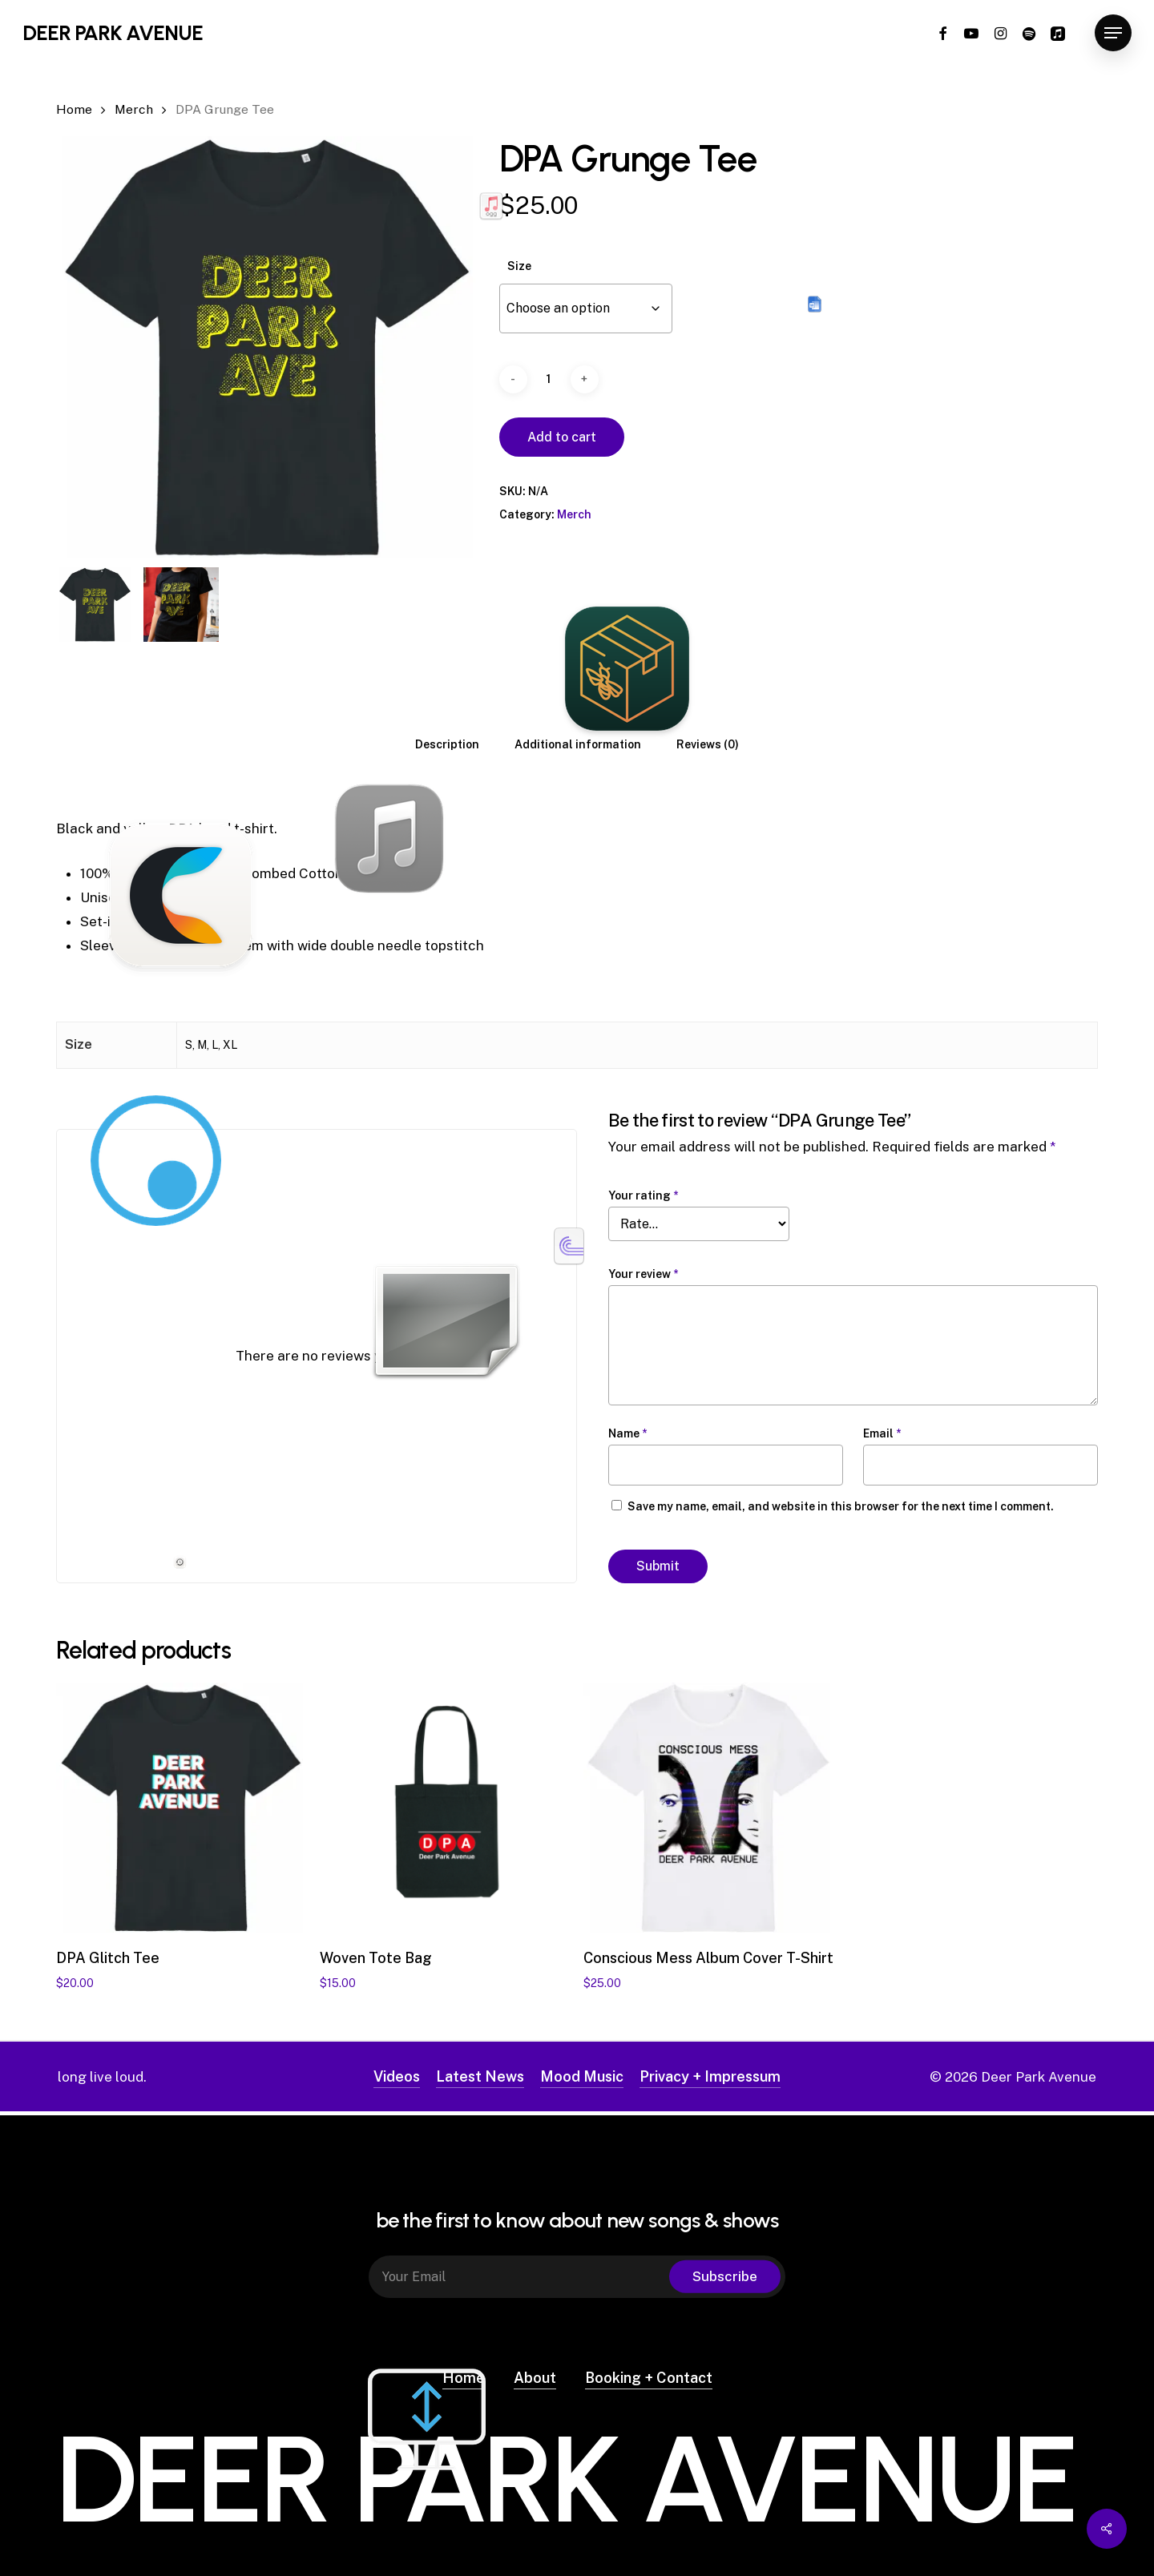 The height and width of the screenshot is (2576, 1154). I want to click on open déjà dup backup utility, so click(180, 1562).